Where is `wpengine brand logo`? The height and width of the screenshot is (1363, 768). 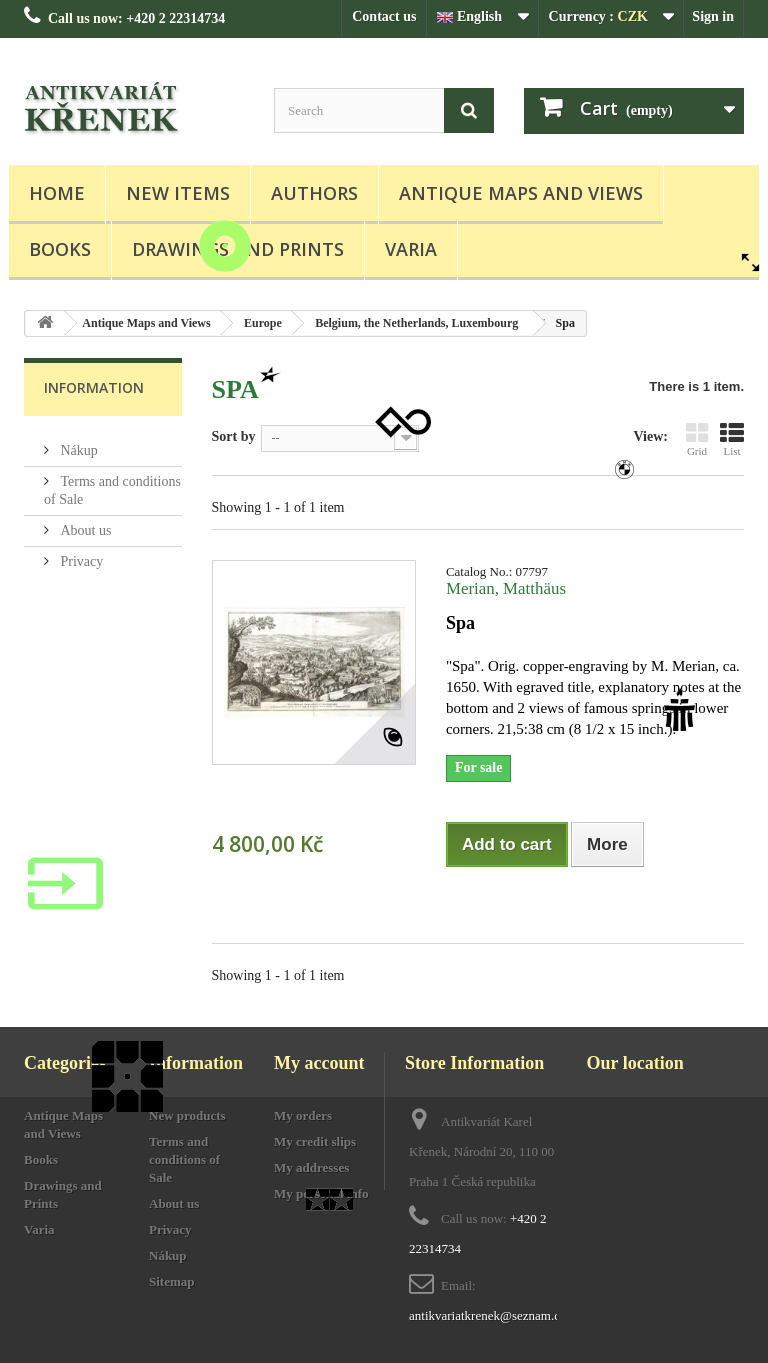
wpengine brand logo is located at coordinates (127, 1076).